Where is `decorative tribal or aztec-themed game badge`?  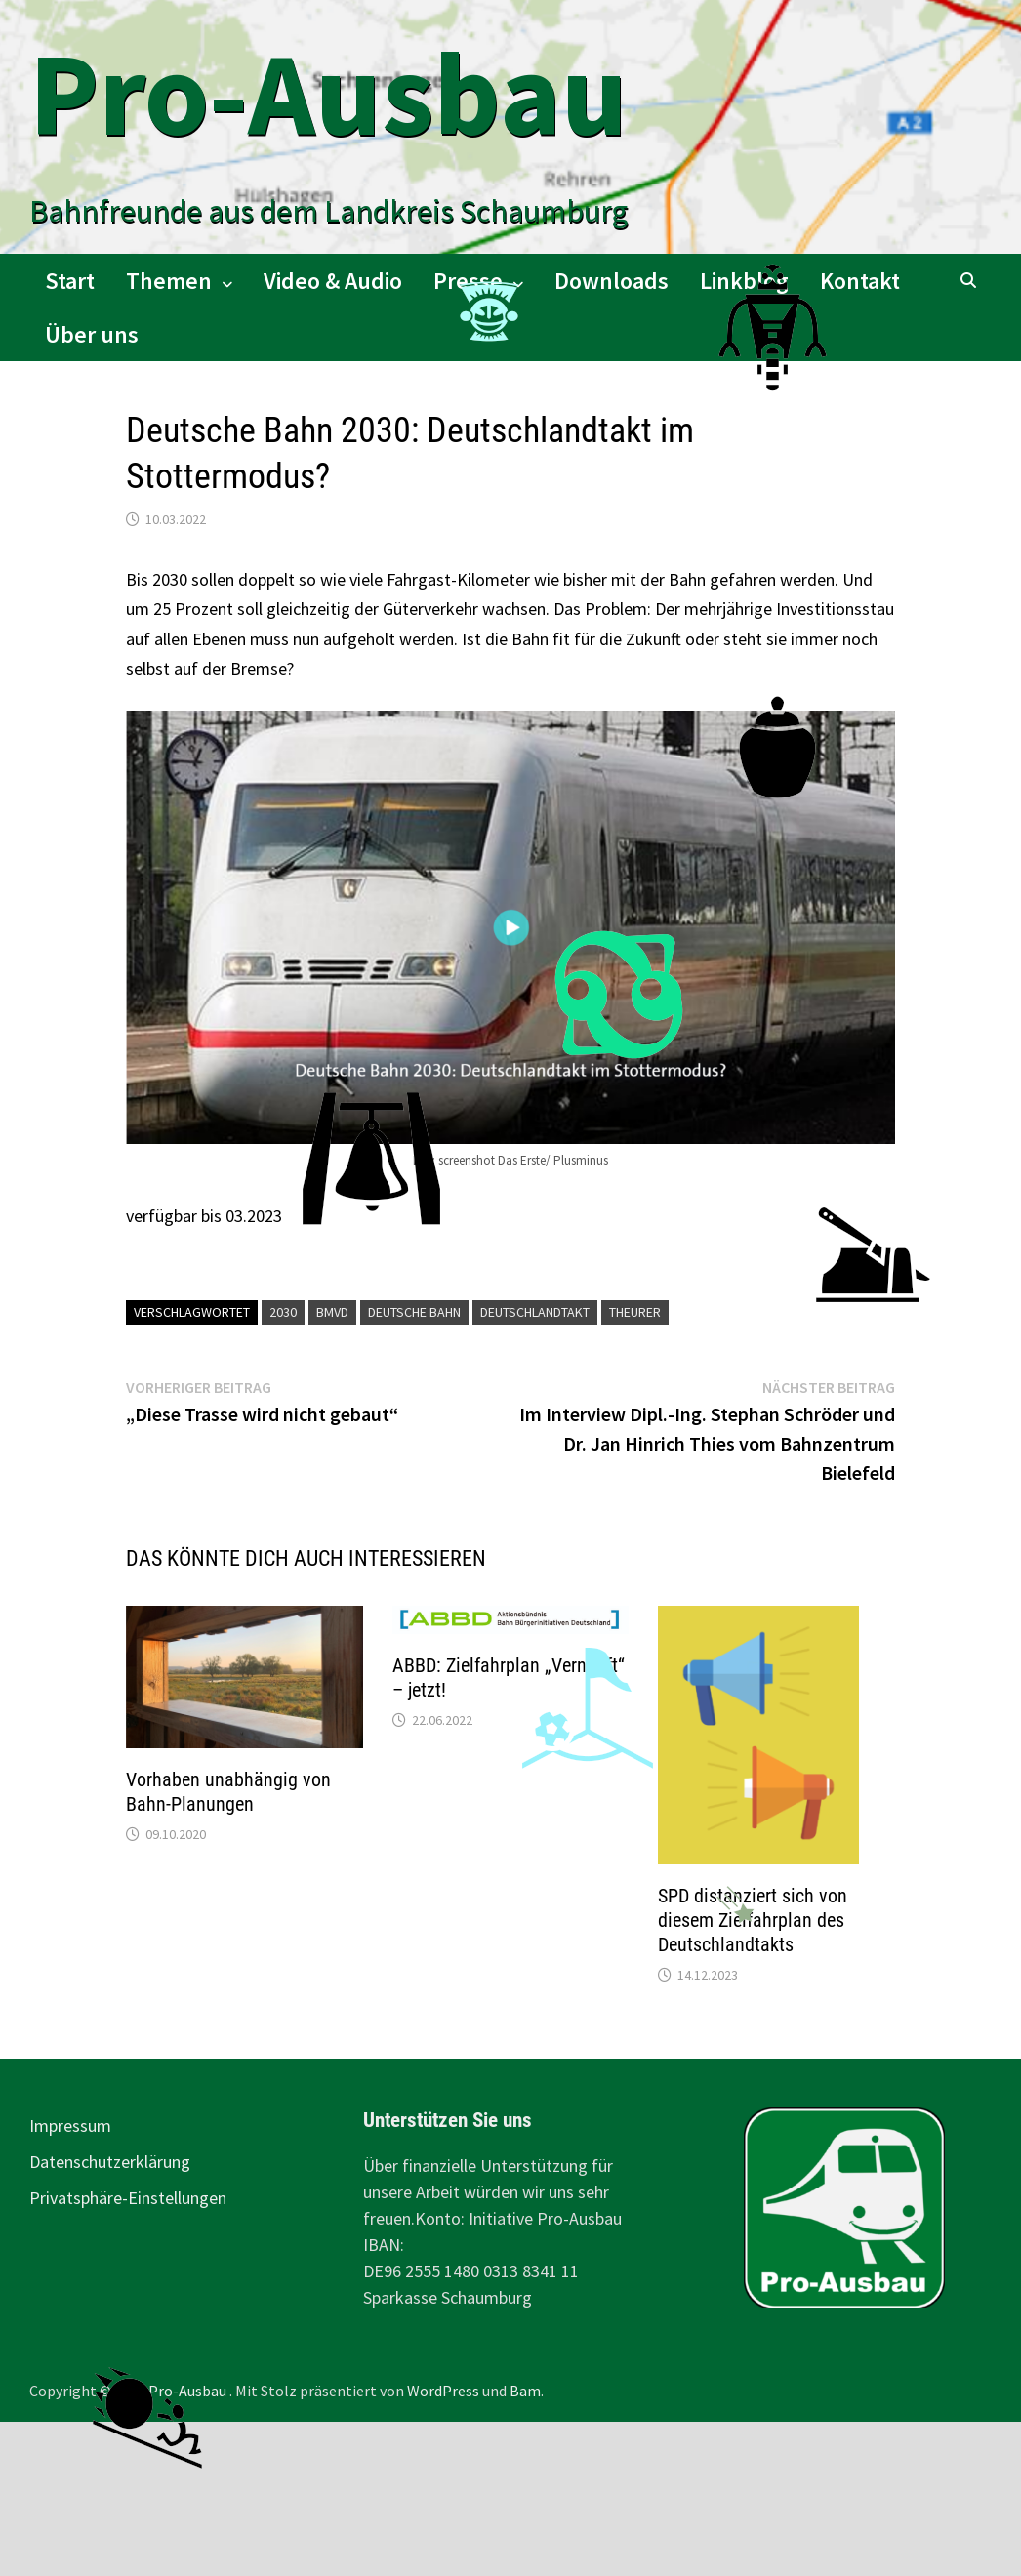 decorative tribal or aztec-themed game badge is located at coordinates (489, 311).